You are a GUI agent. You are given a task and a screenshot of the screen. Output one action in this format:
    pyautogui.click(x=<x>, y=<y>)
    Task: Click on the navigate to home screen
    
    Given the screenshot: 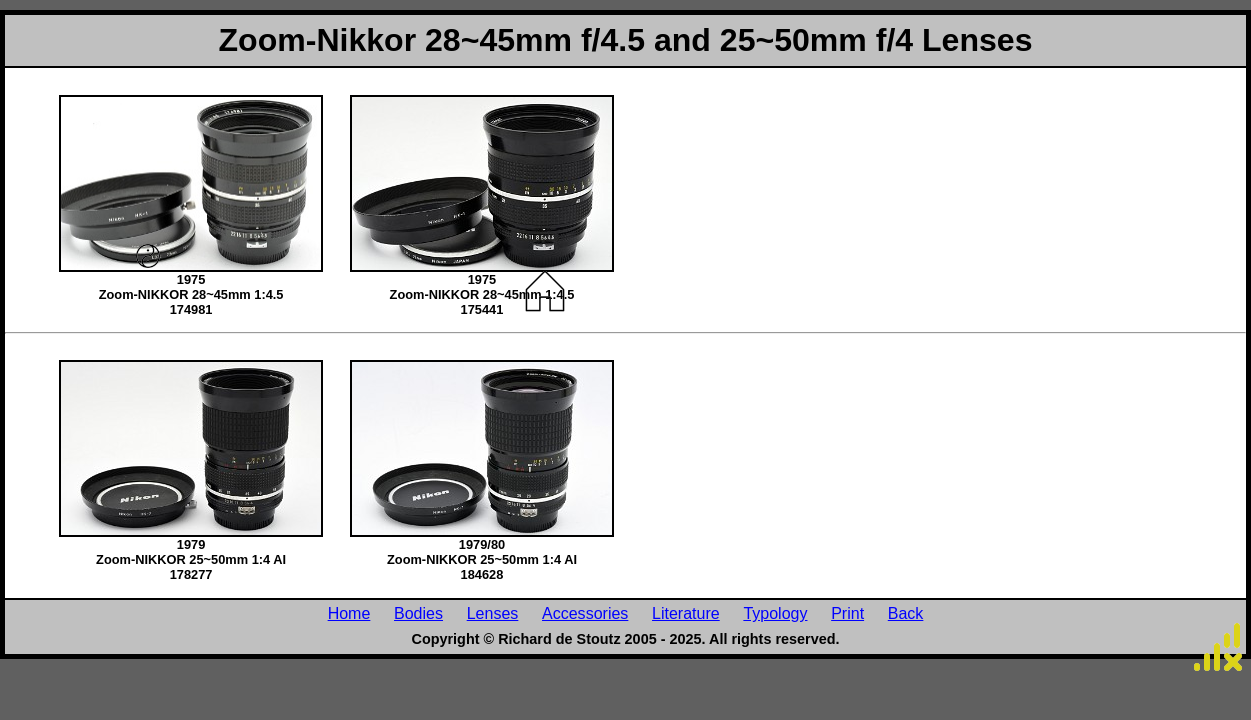 What is the action you would take?
    pyautogui.click(x=545, y=292)
    